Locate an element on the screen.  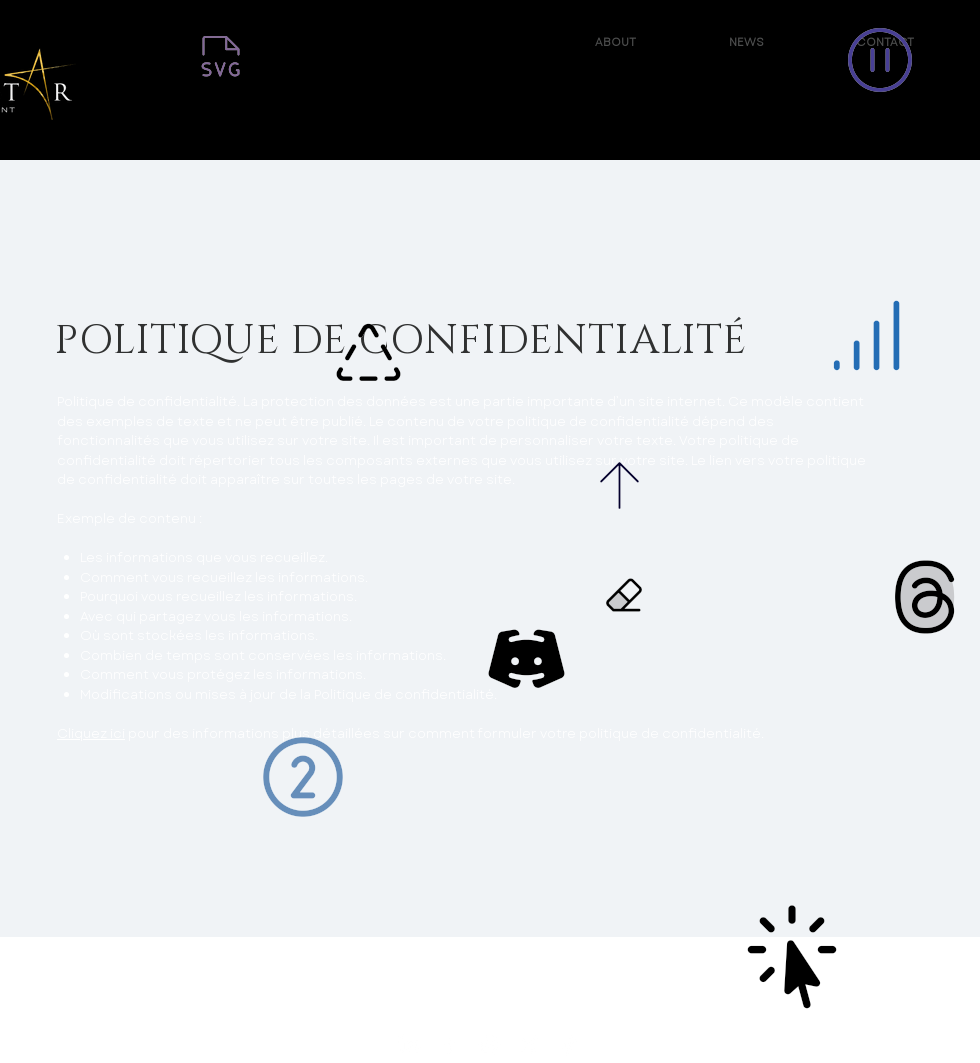
indicates step two in a multi-step process is located at coordinates (303, 777).